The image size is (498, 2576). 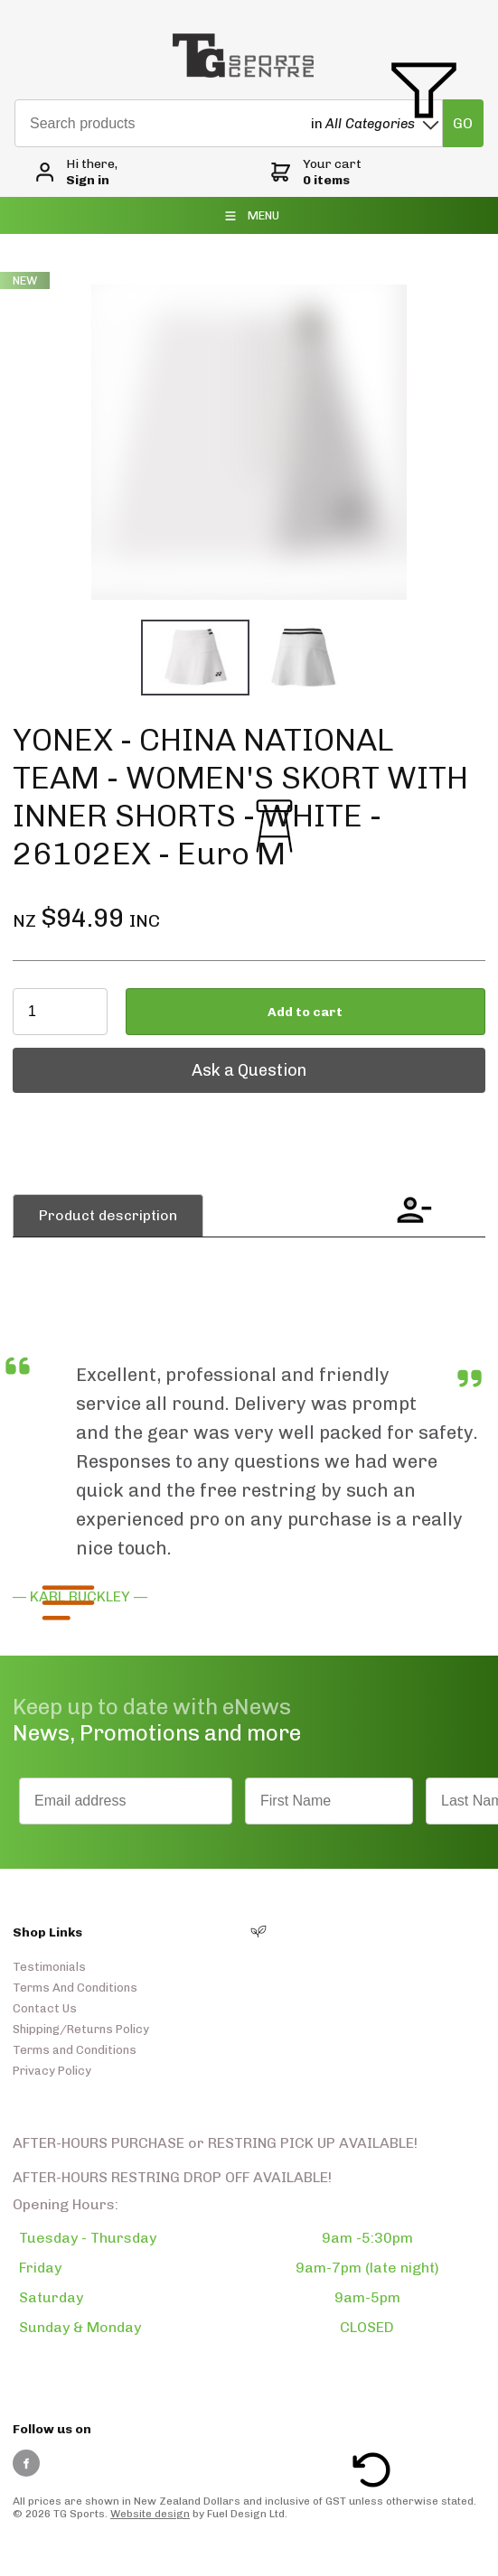 I want to click on remove a contact or friend, so click(x=413, y=1209).